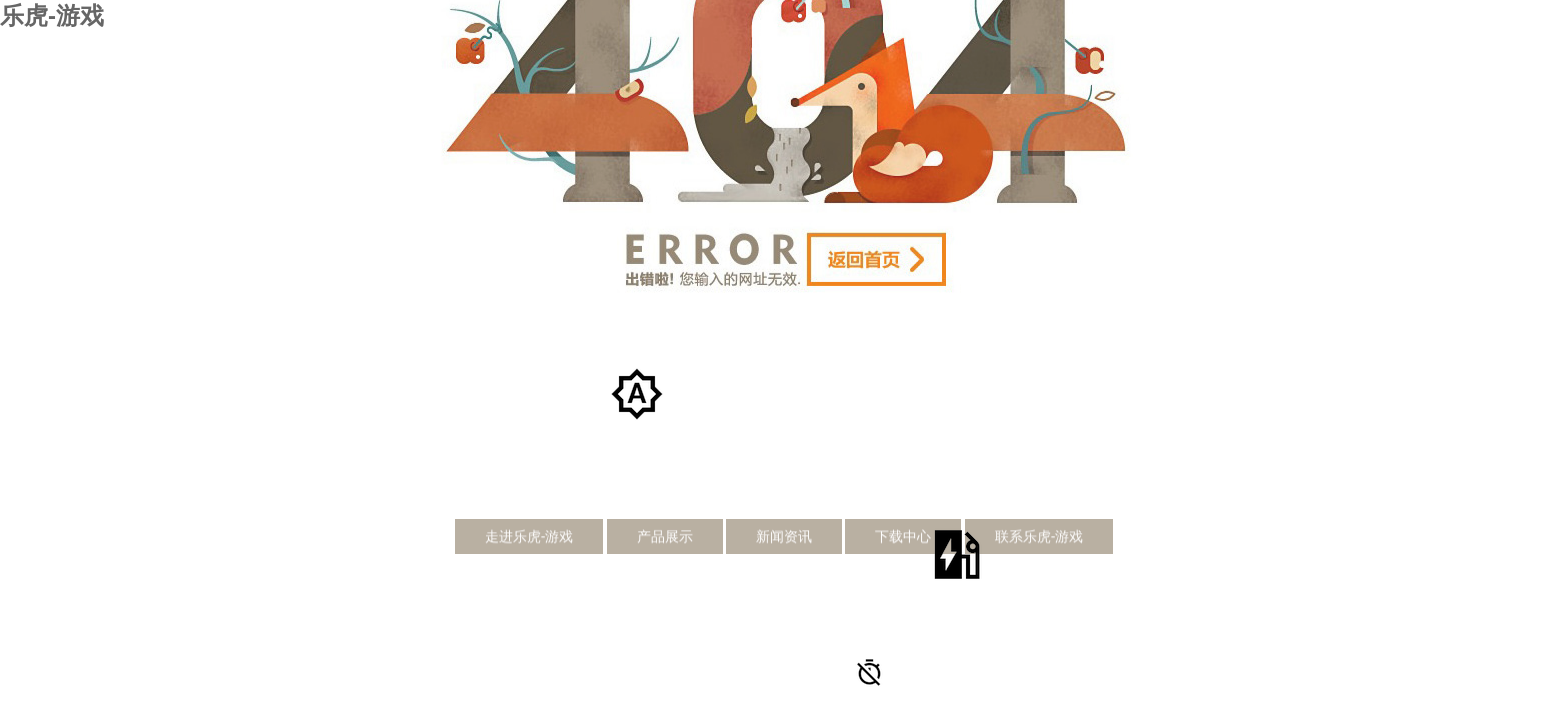  I want to click on enable automatic brightness adjustment, so click(637, 394).